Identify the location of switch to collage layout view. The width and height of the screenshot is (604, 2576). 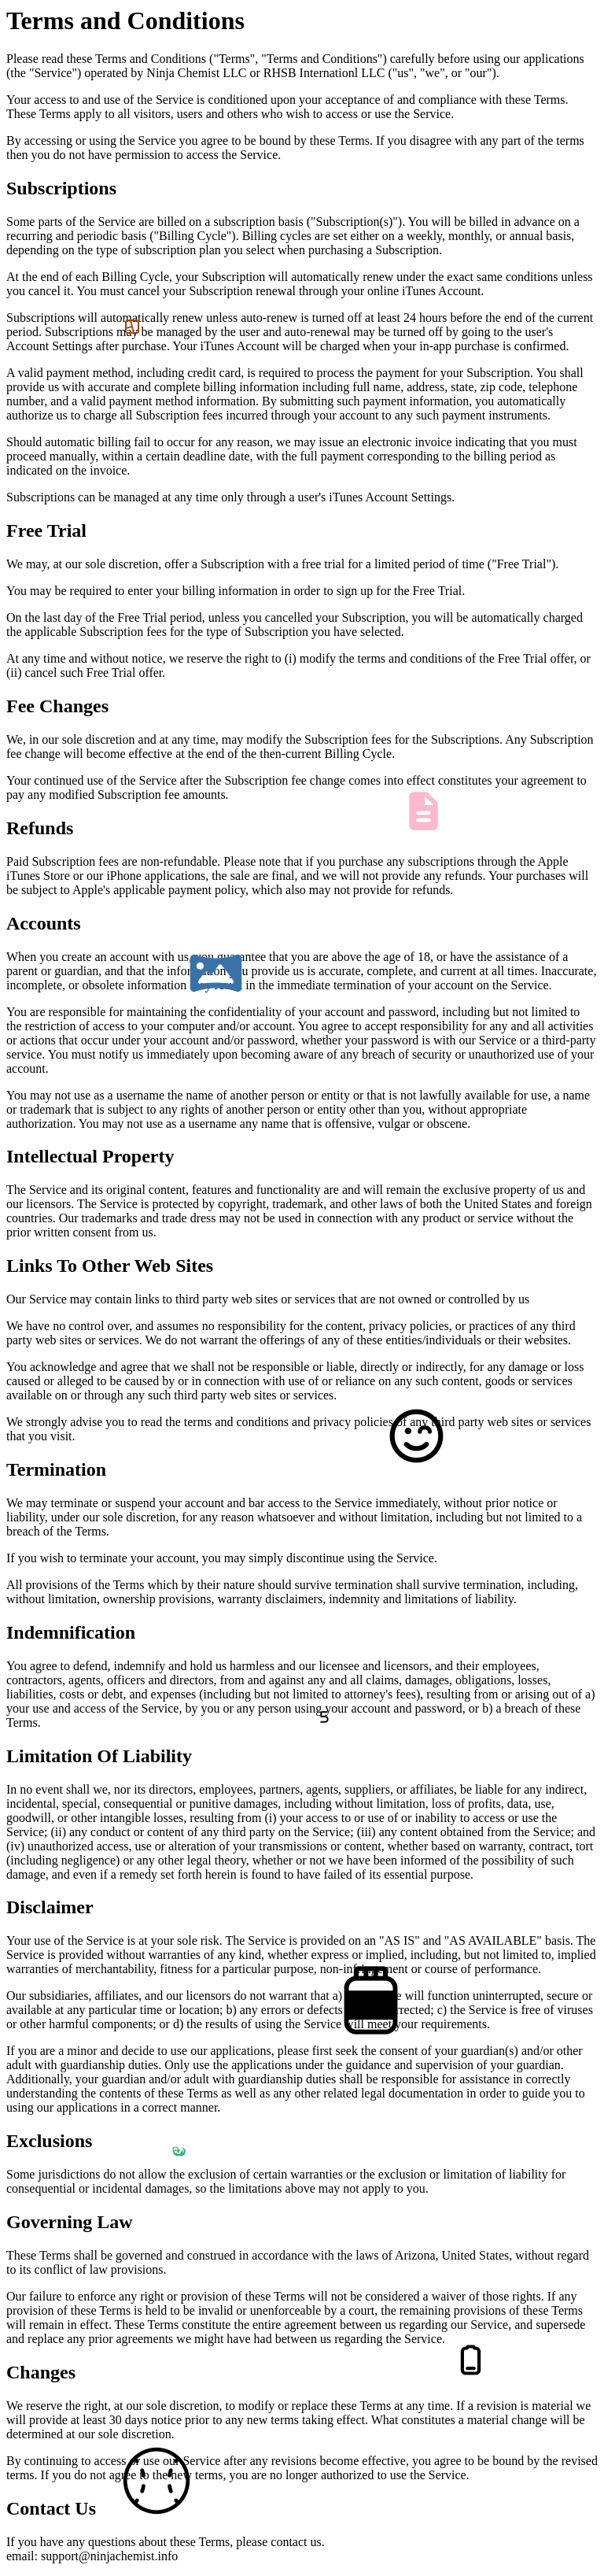
(132, 327).